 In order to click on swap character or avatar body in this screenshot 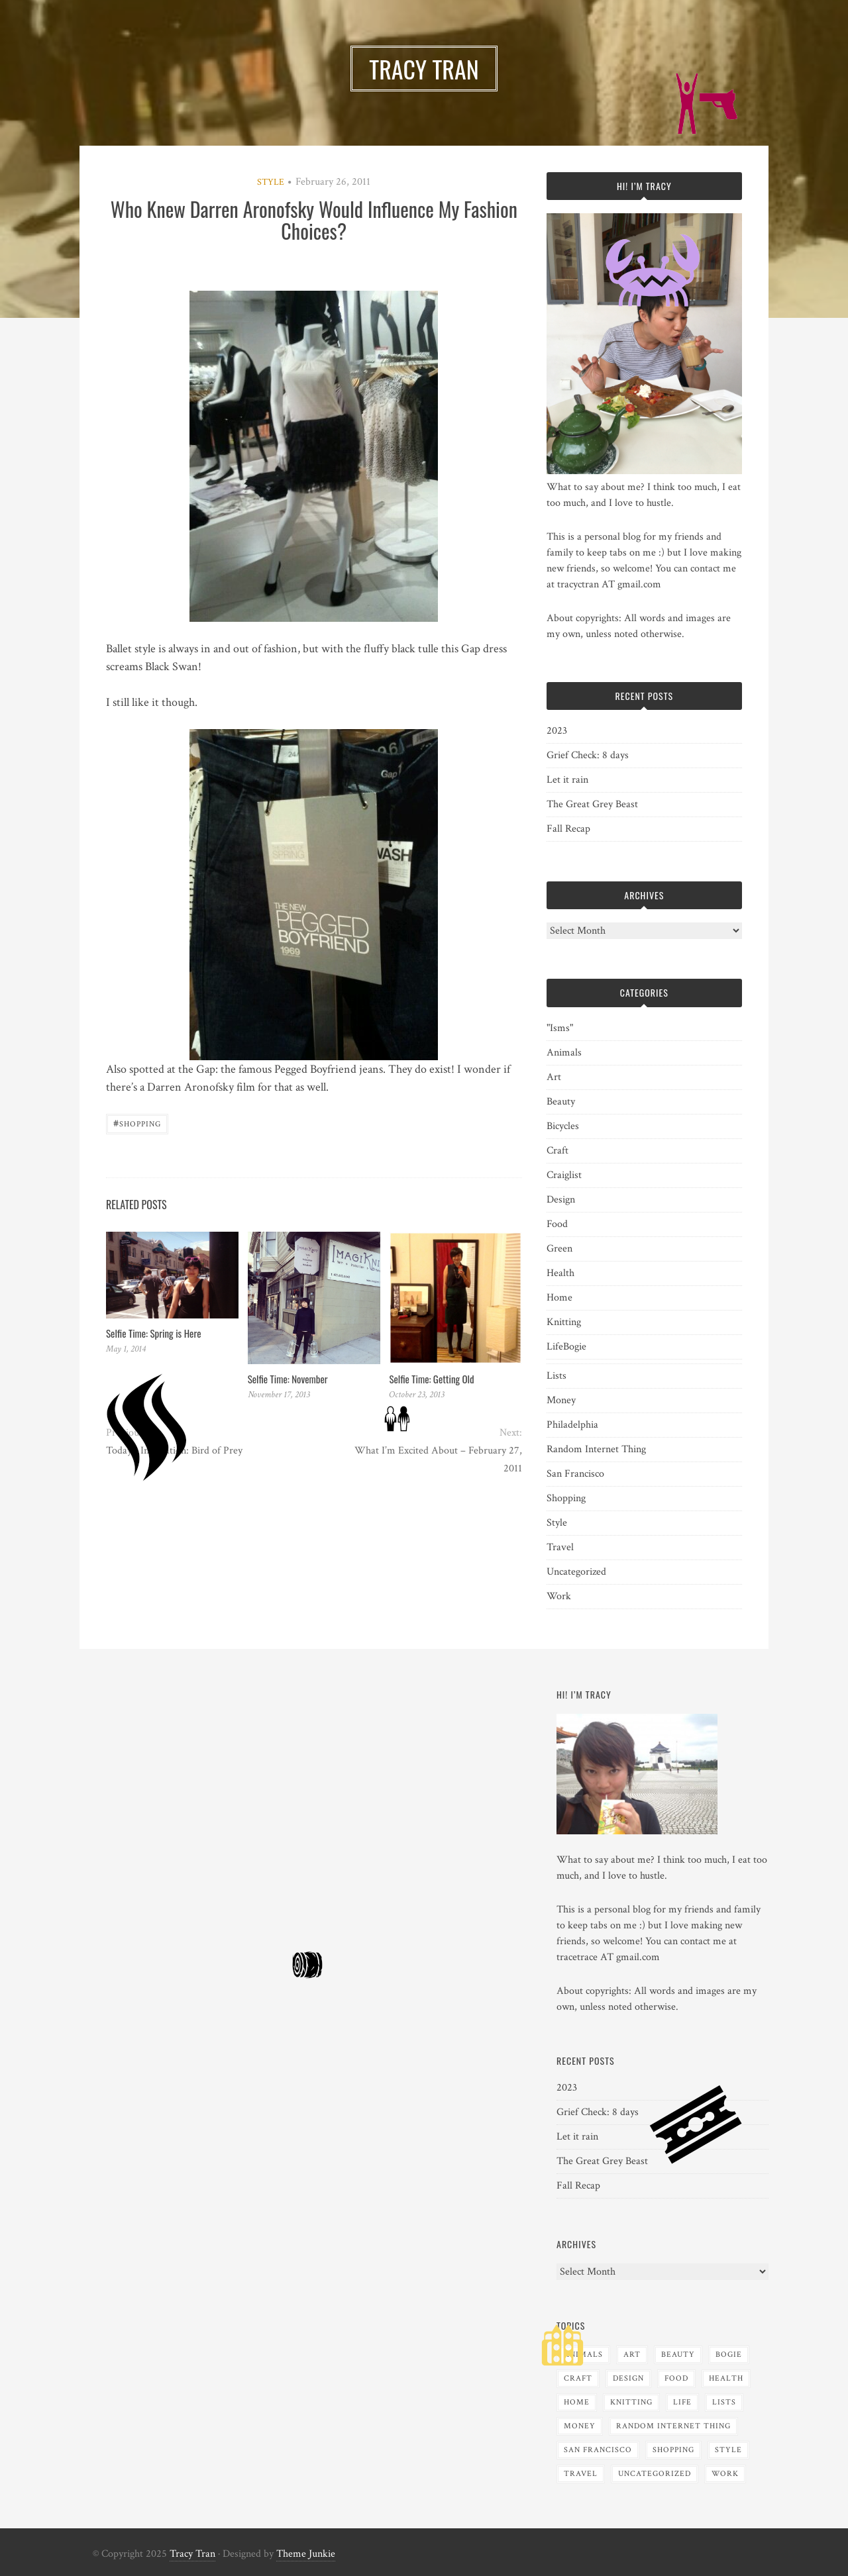, I will do `click(397, 1418)`.